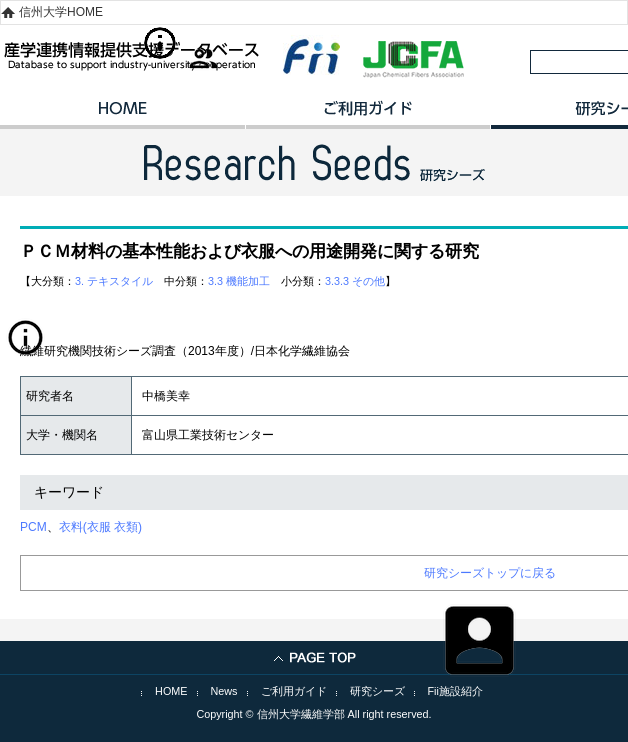 Image resolution: width=628 pixels, height=742 pixels. Describe the element at coordinates (160, 43) in the screenshot. I see `view more information or details` at that location.